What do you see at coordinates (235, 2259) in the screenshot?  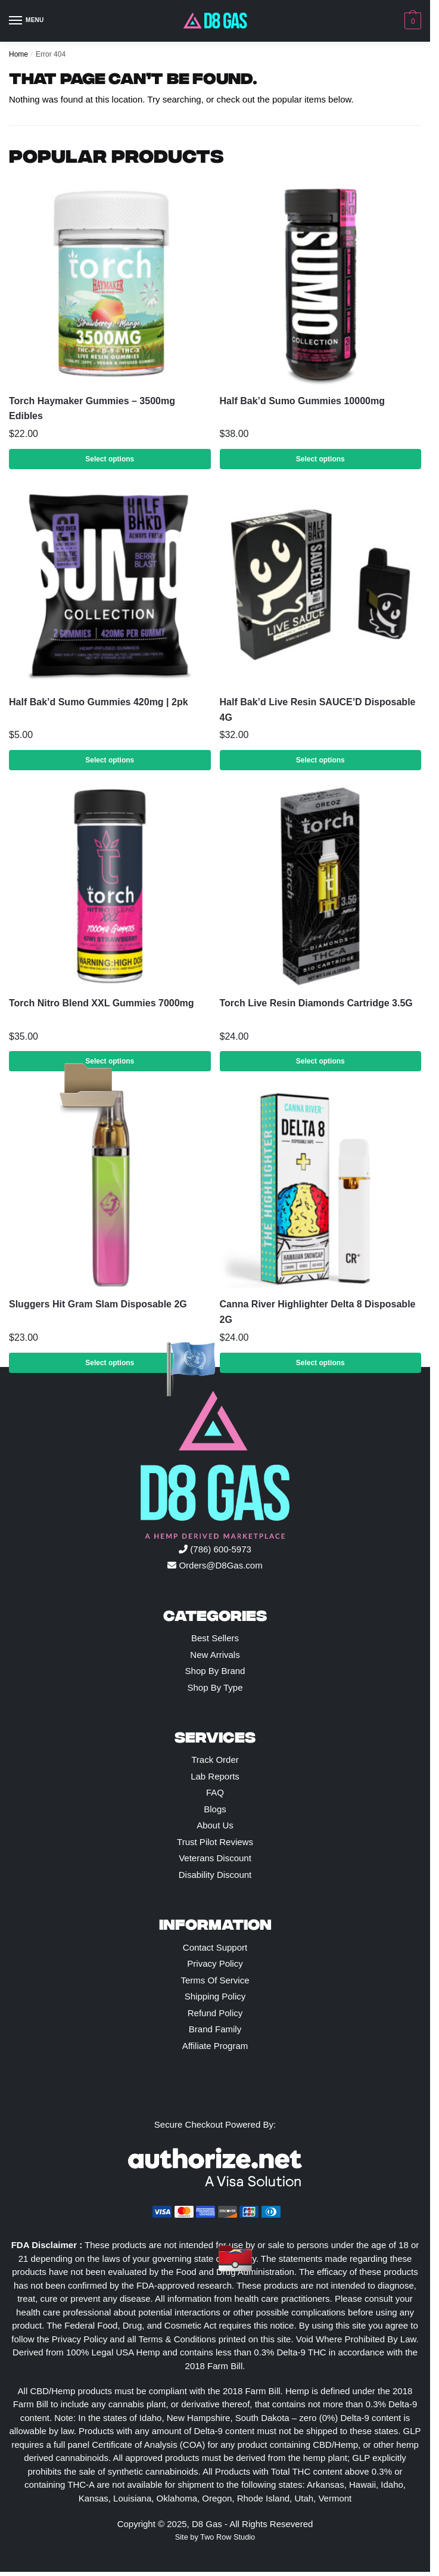 I see `open pokémon-themed folder` at bounding box center [235, 2259].